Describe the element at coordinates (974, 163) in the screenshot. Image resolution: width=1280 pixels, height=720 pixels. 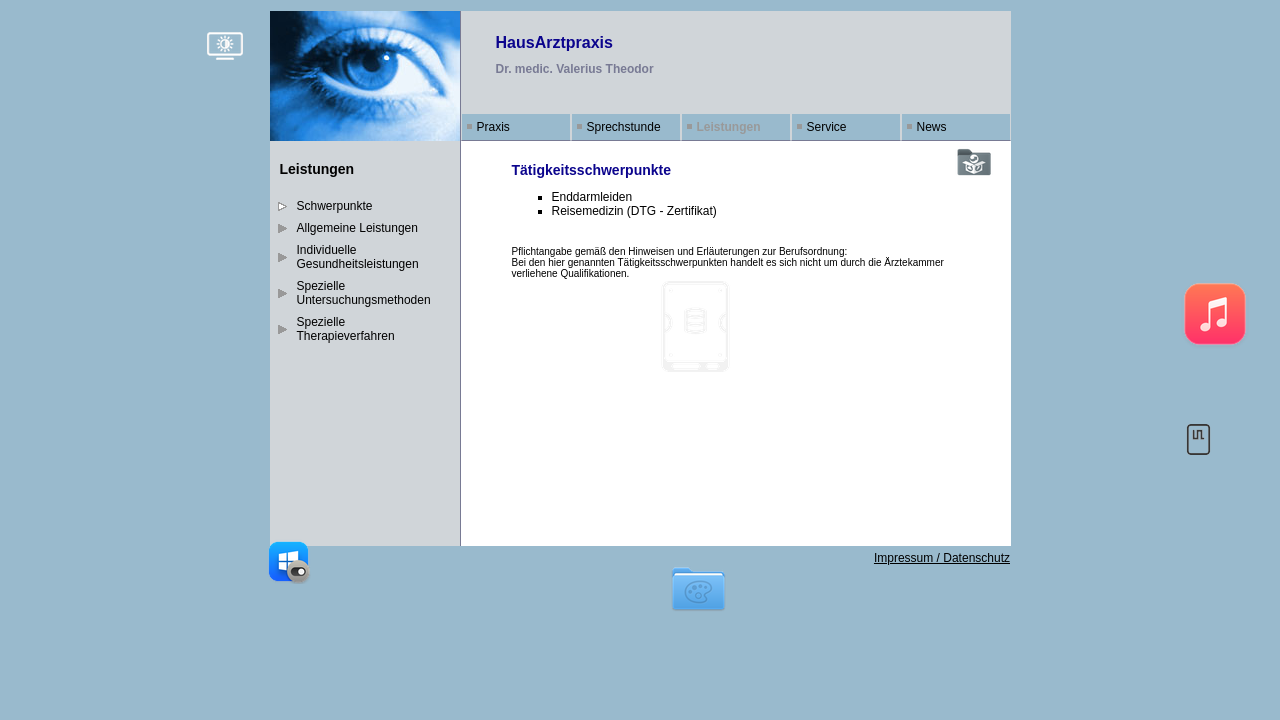
I see `open portableapps folder` at that location.